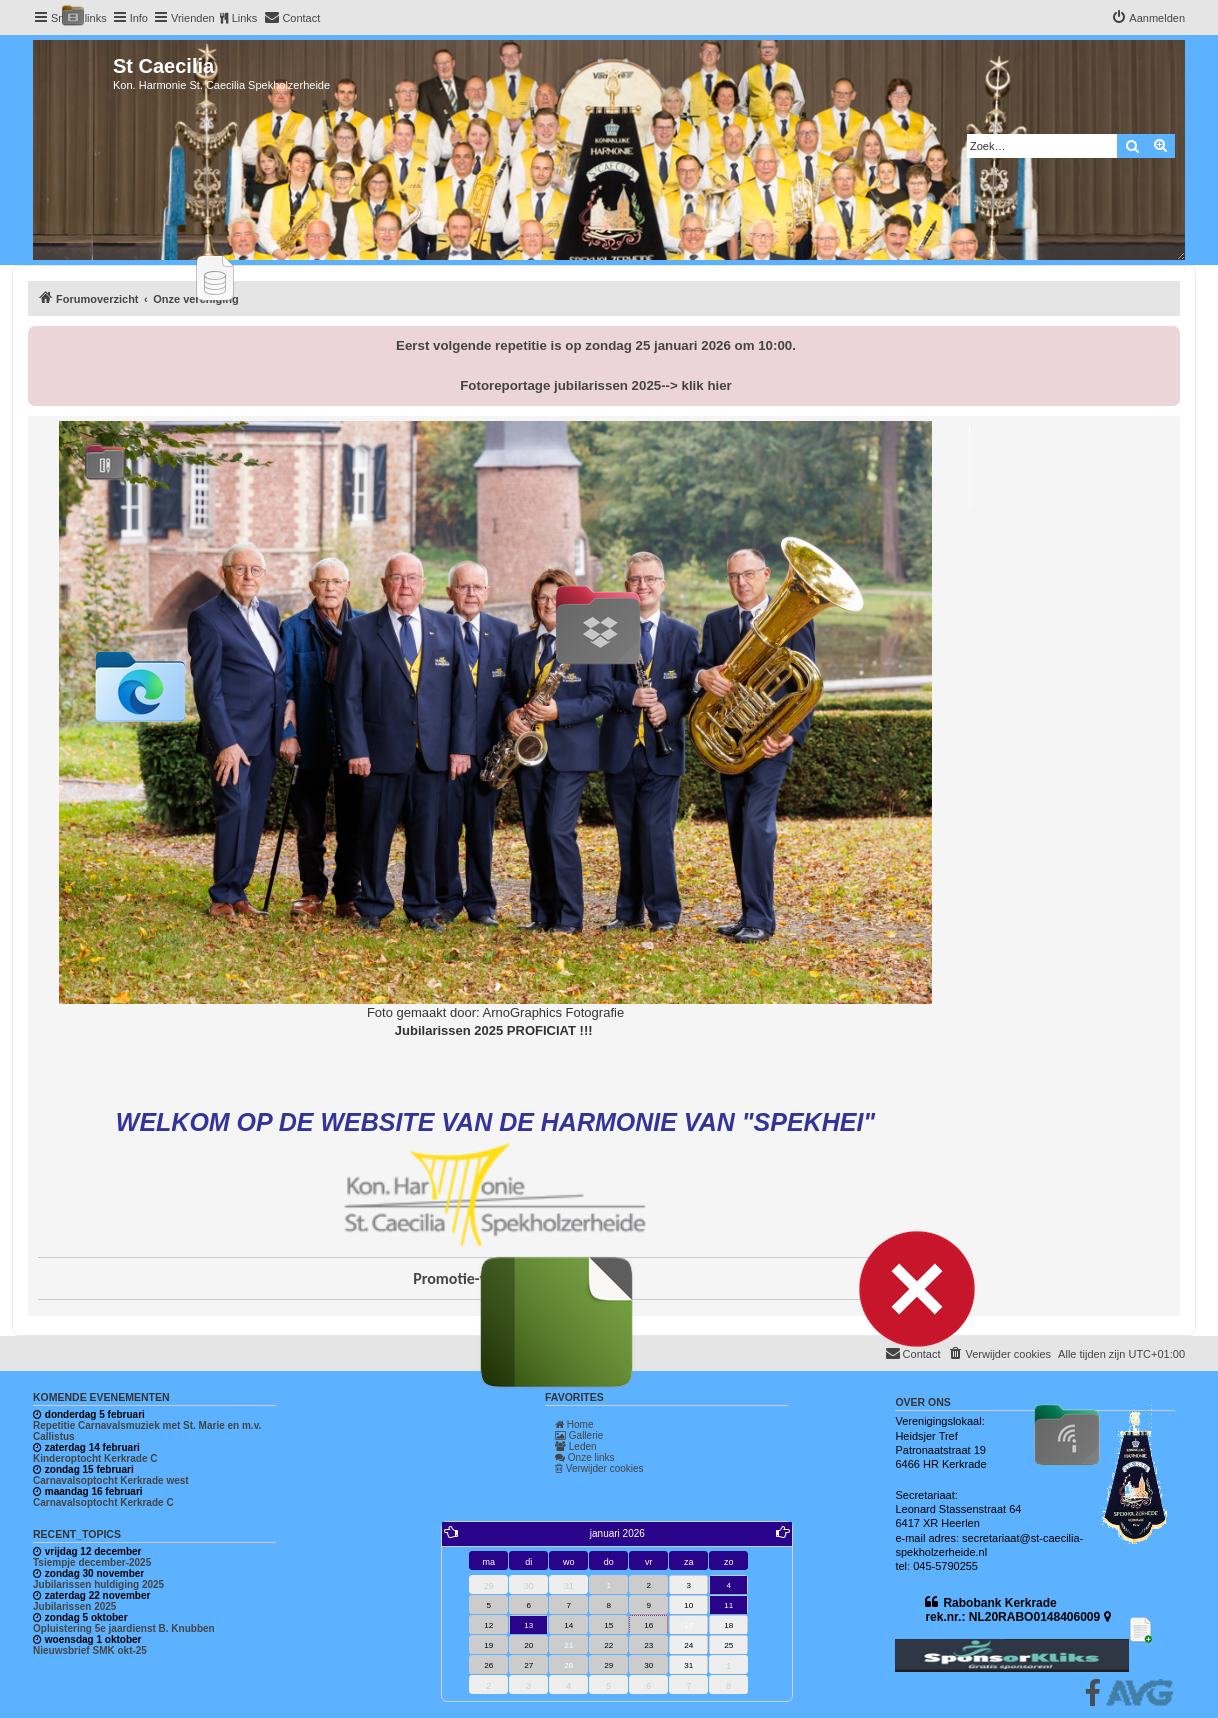 The width and height of the screenshot is (1218, 1718). What do you see at coordinates (556, 1316) in the screenshot?
I see `change desktop wallpaper settings` at bounding box center [556, 1316].